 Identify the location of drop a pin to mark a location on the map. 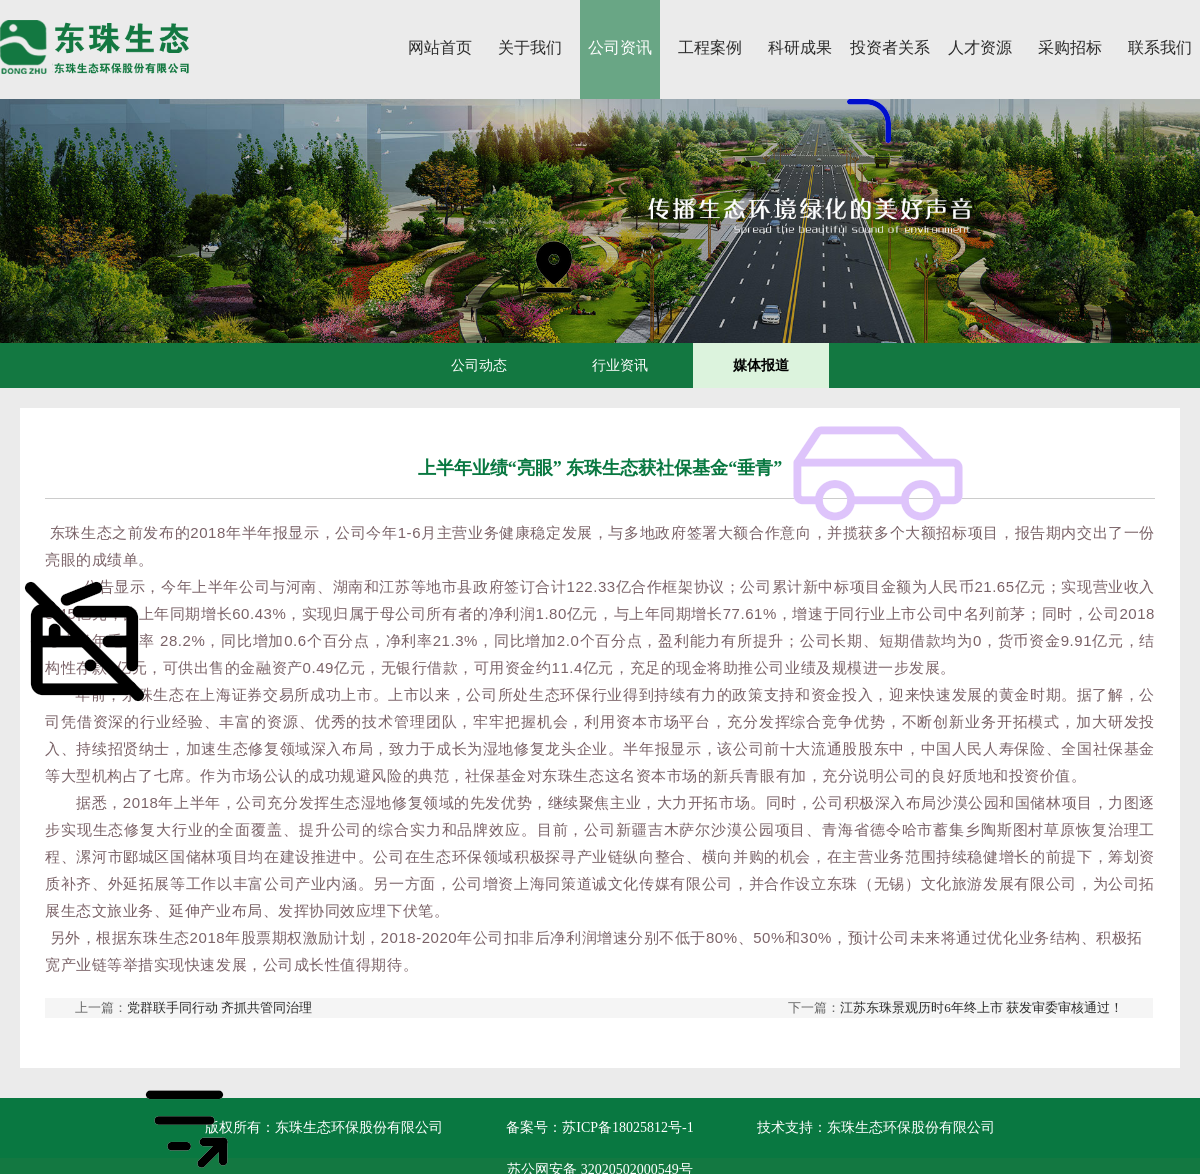
(554, 267).